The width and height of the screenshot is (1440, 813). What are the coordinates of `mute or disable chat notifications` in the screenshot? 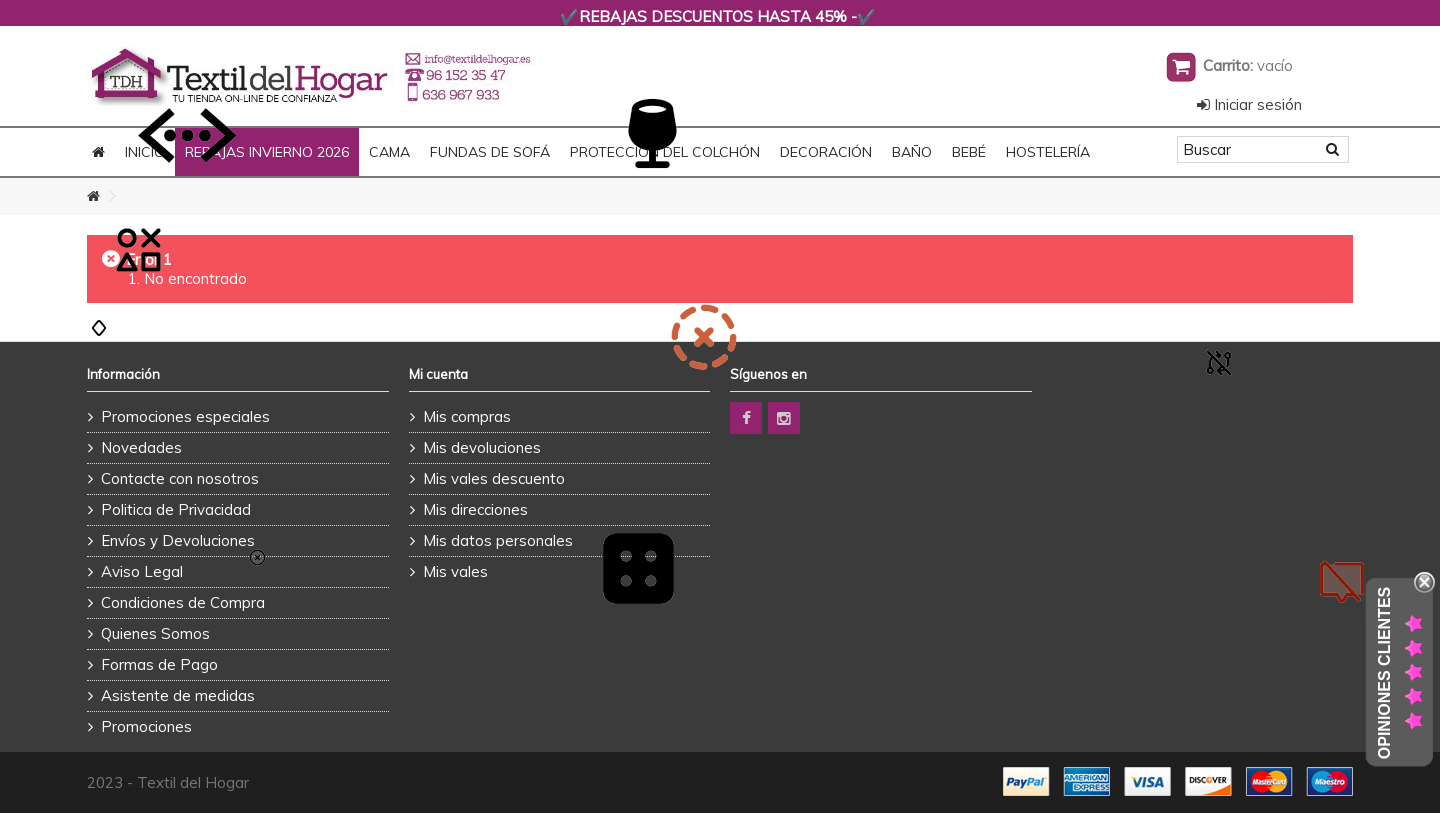 It's located at (1342, 581).